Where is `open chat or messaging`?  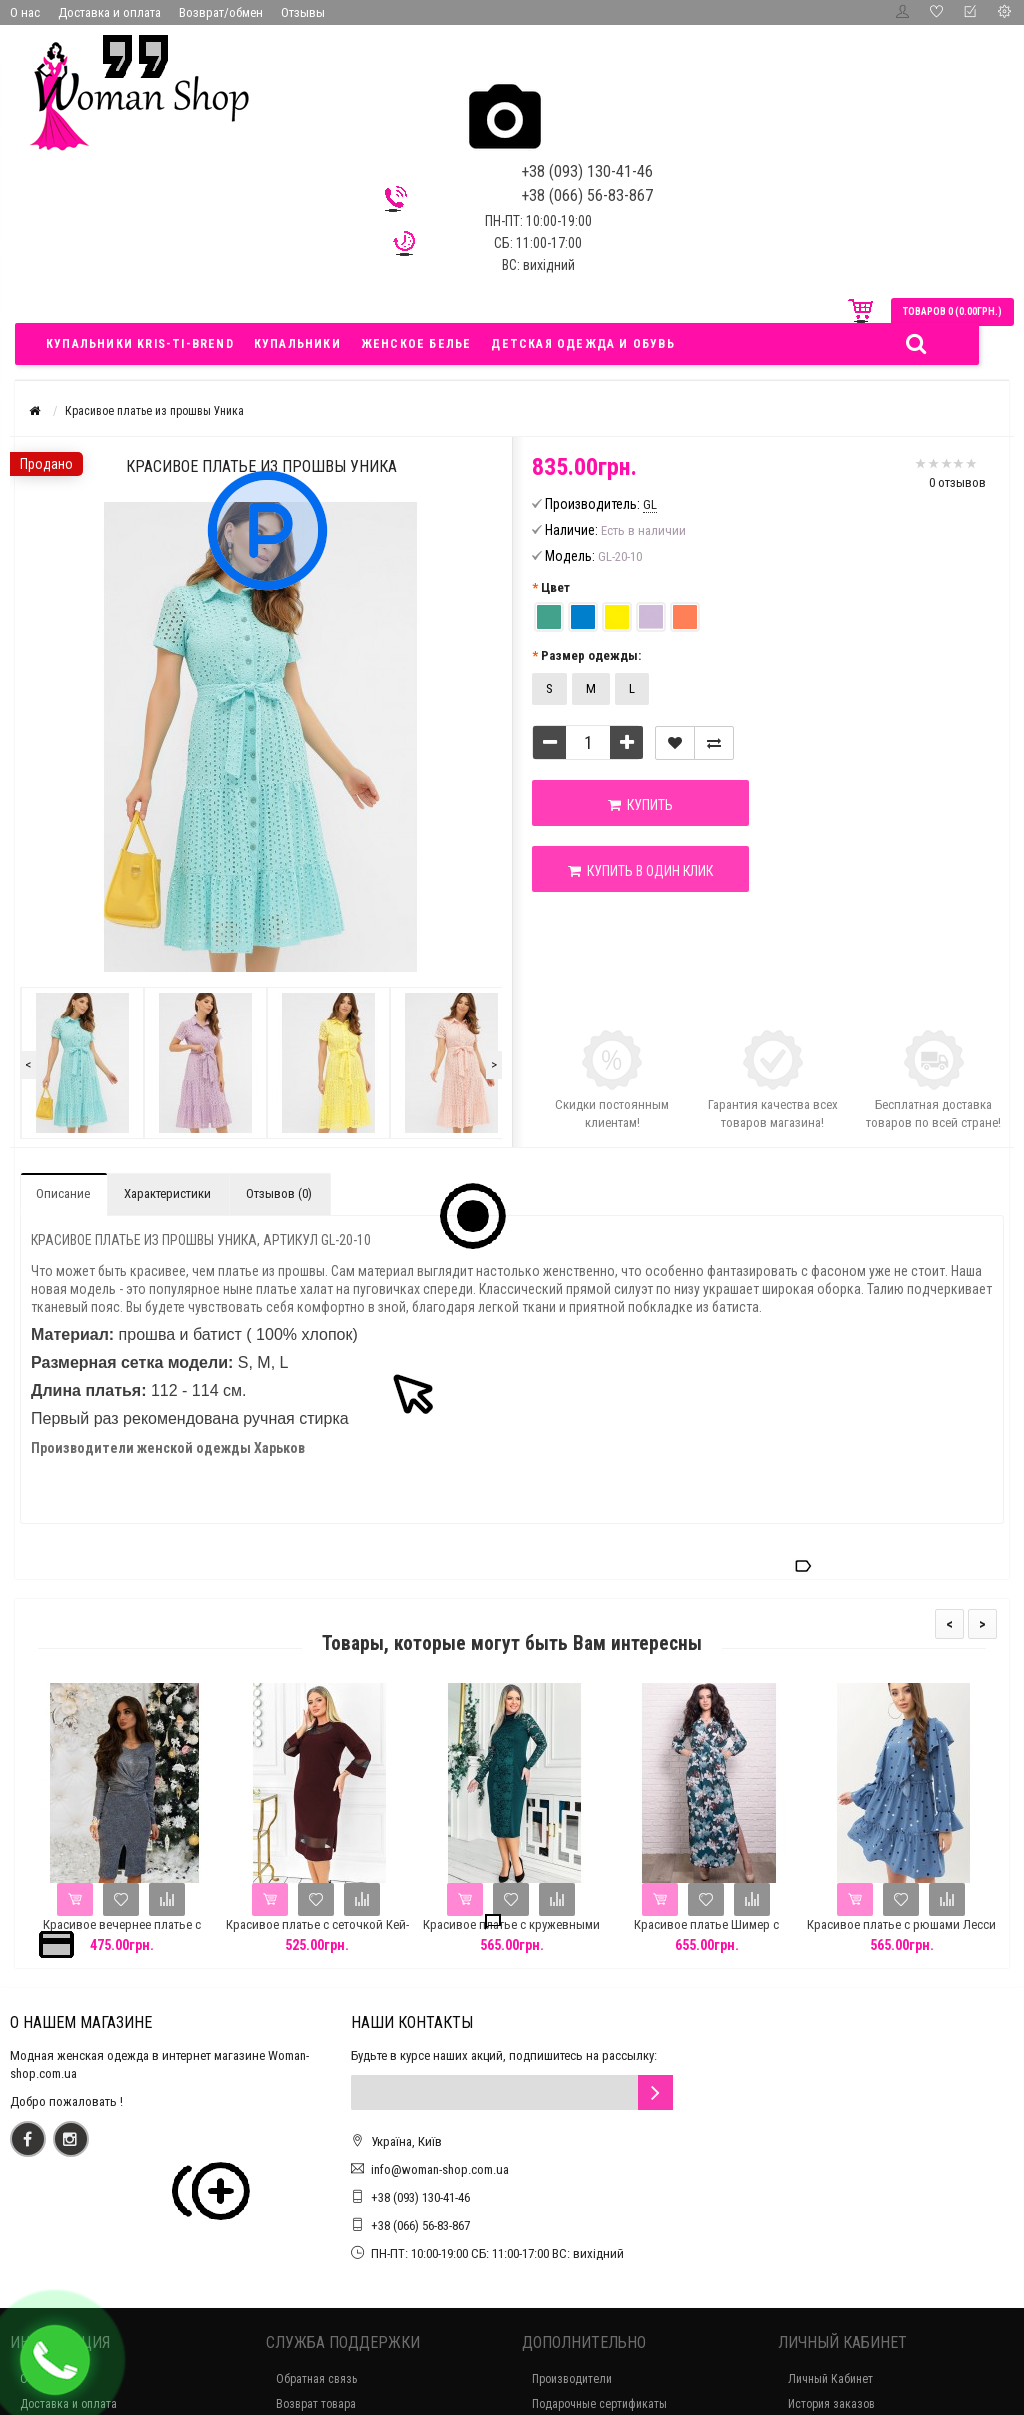 open chat or messaging is located at coordinates (493, 1922).